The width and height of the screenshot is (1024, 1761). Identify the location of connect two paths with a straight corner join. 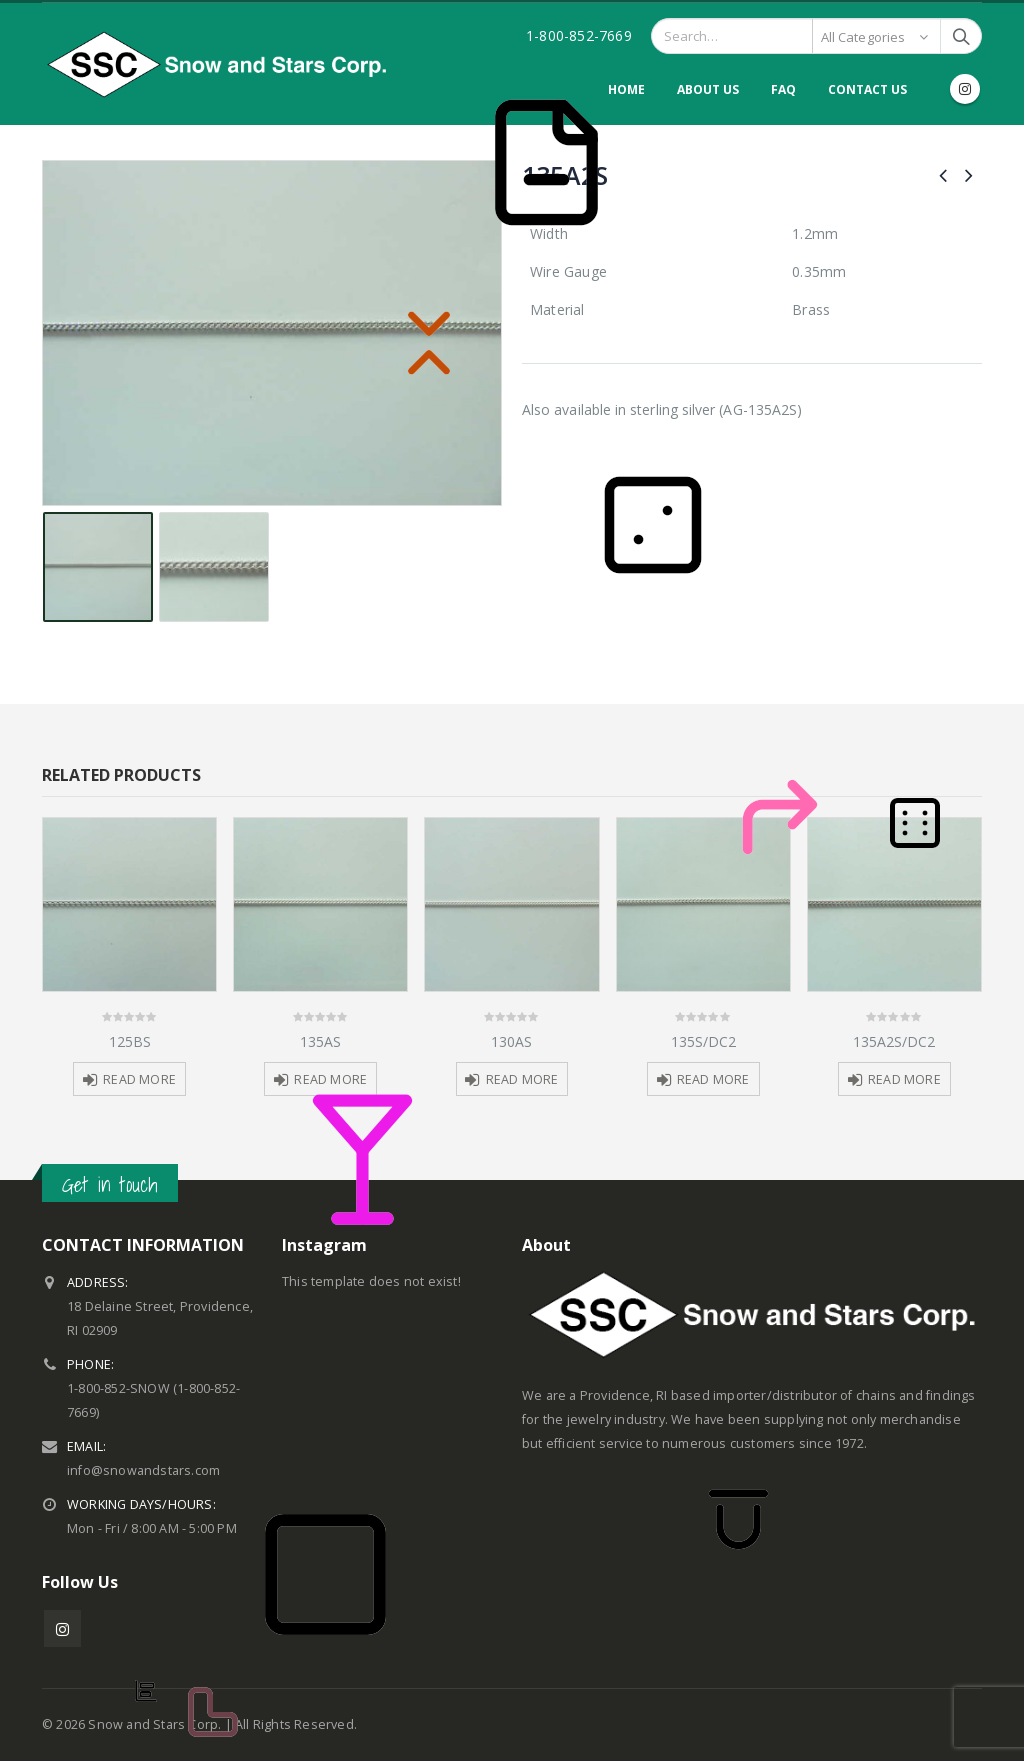
(213, 1712).